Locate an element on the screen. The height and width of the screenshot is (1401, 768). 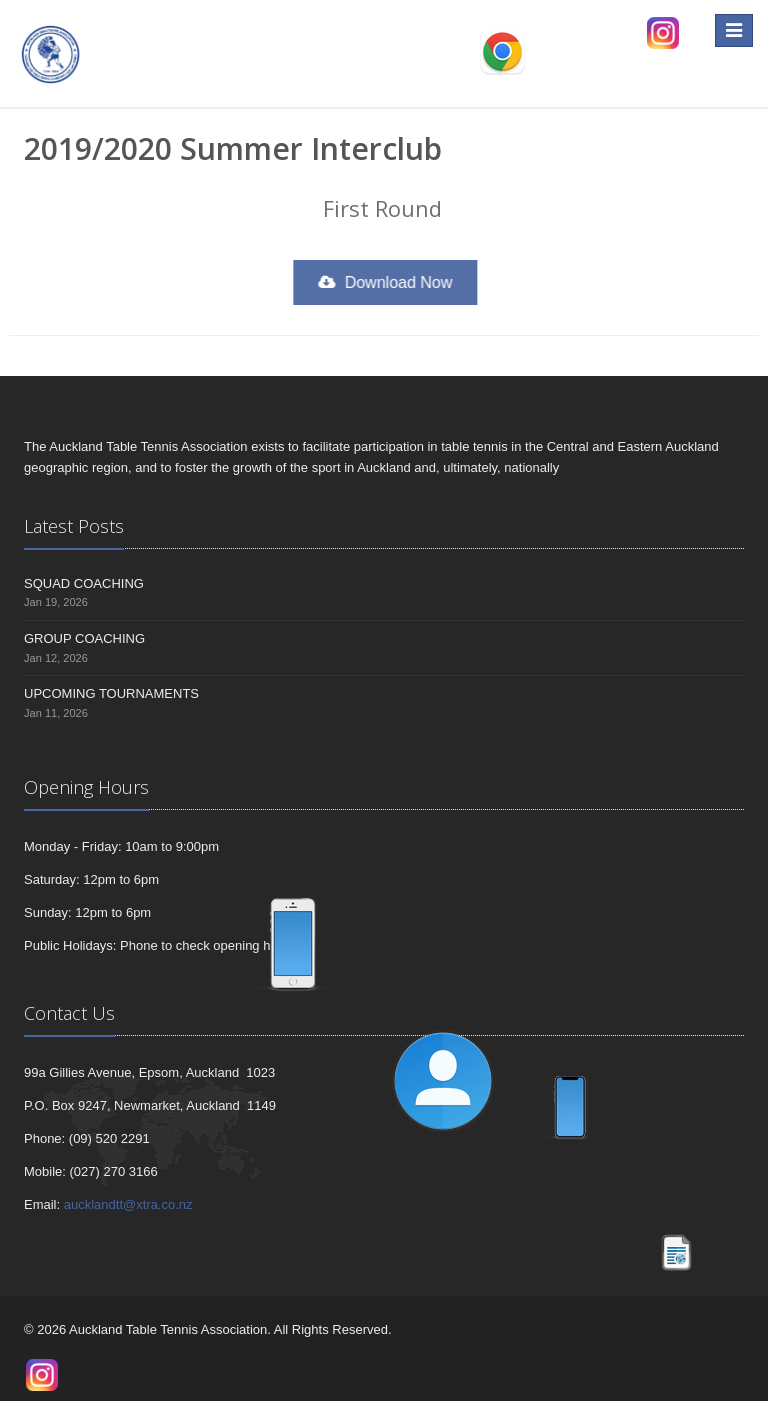
a libreoffice web document file type is located at coordinates (676, 1252).